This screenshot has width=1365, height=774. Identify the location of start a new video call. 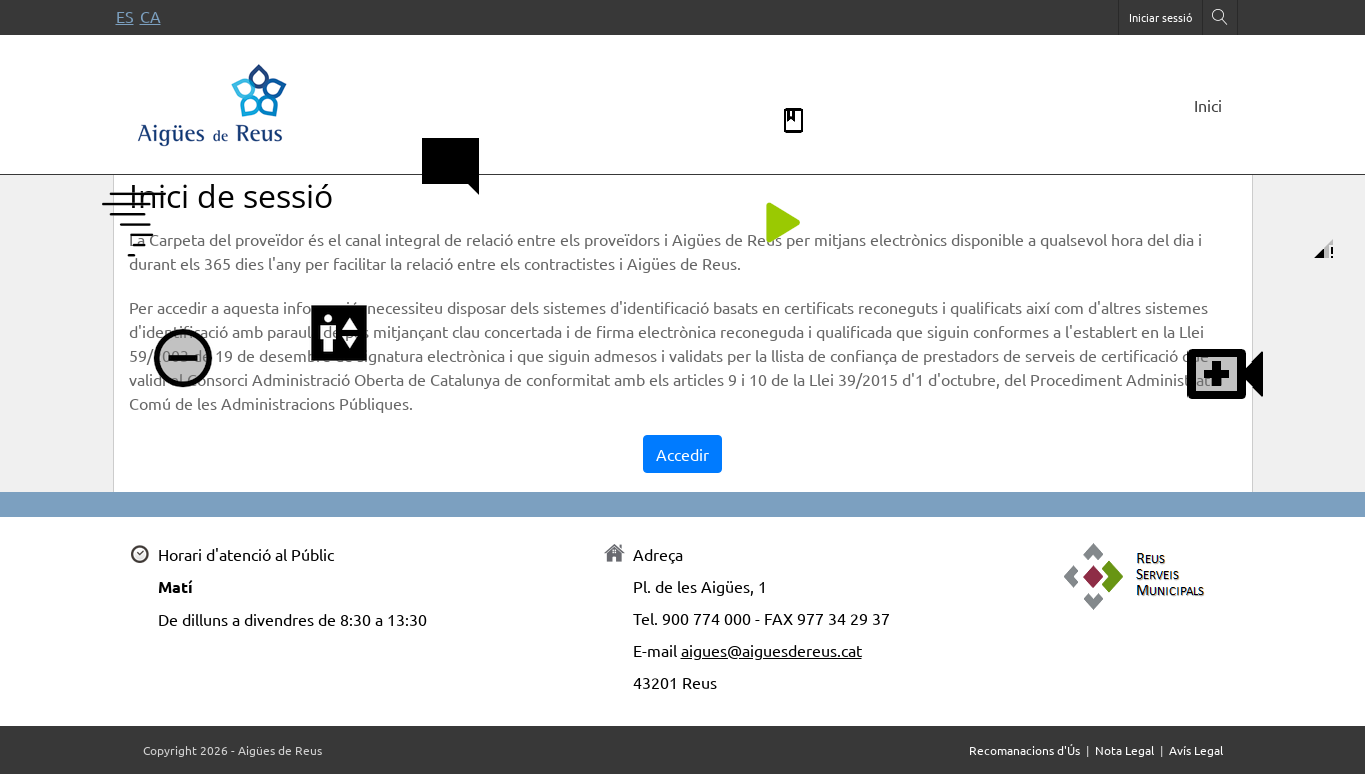
(1225, 374).